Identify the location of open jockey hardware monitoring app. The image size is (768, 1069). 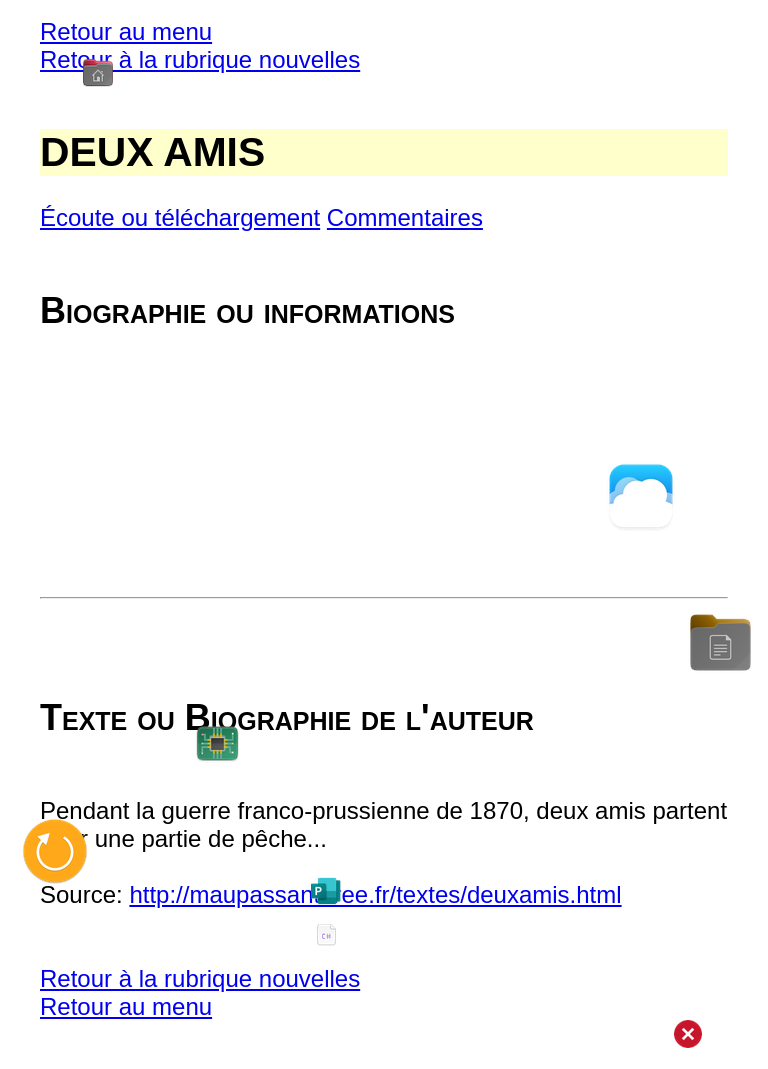
(217, 743).